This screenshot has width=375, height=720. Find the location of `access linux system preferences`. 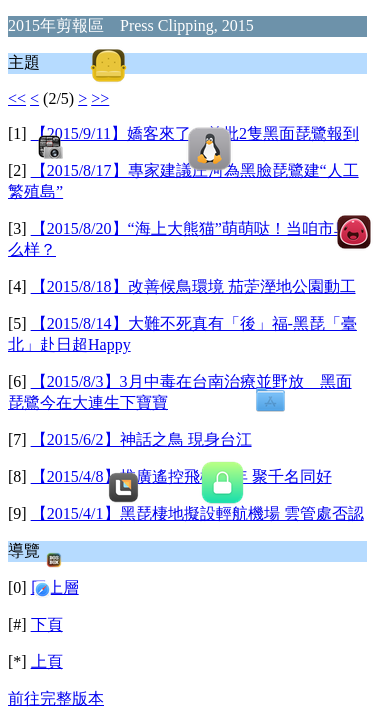

access linux system preferences is located at coordinates (209, 149).